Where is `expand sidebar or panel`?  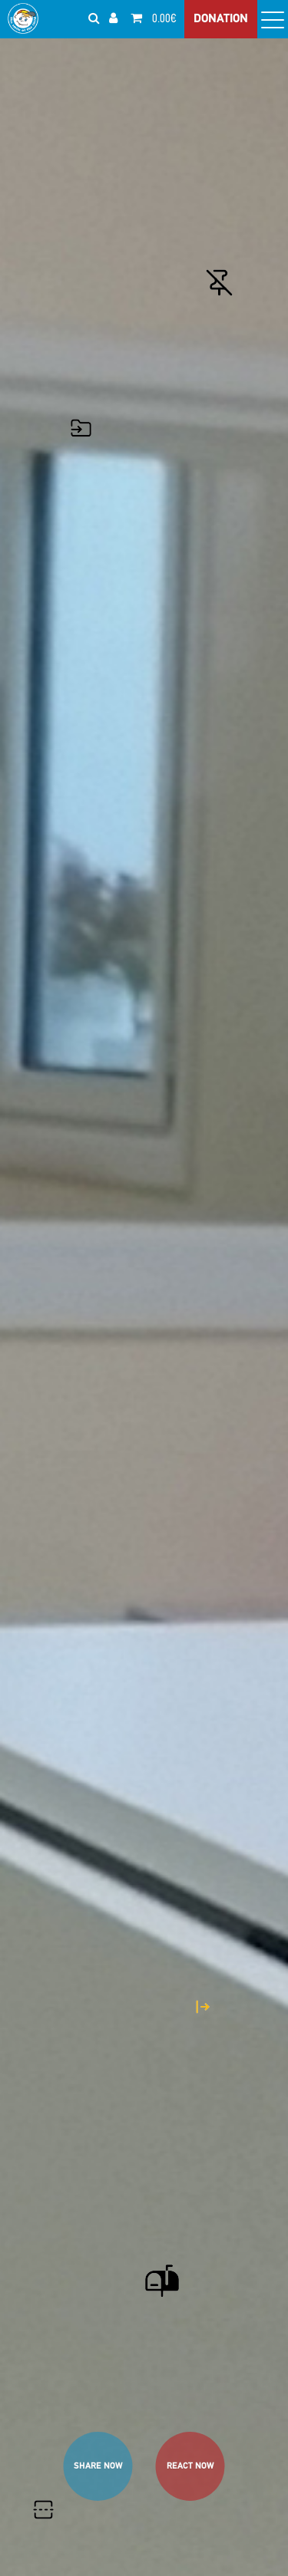 expand sidebar or panel is located at coordinates (203, 2007).